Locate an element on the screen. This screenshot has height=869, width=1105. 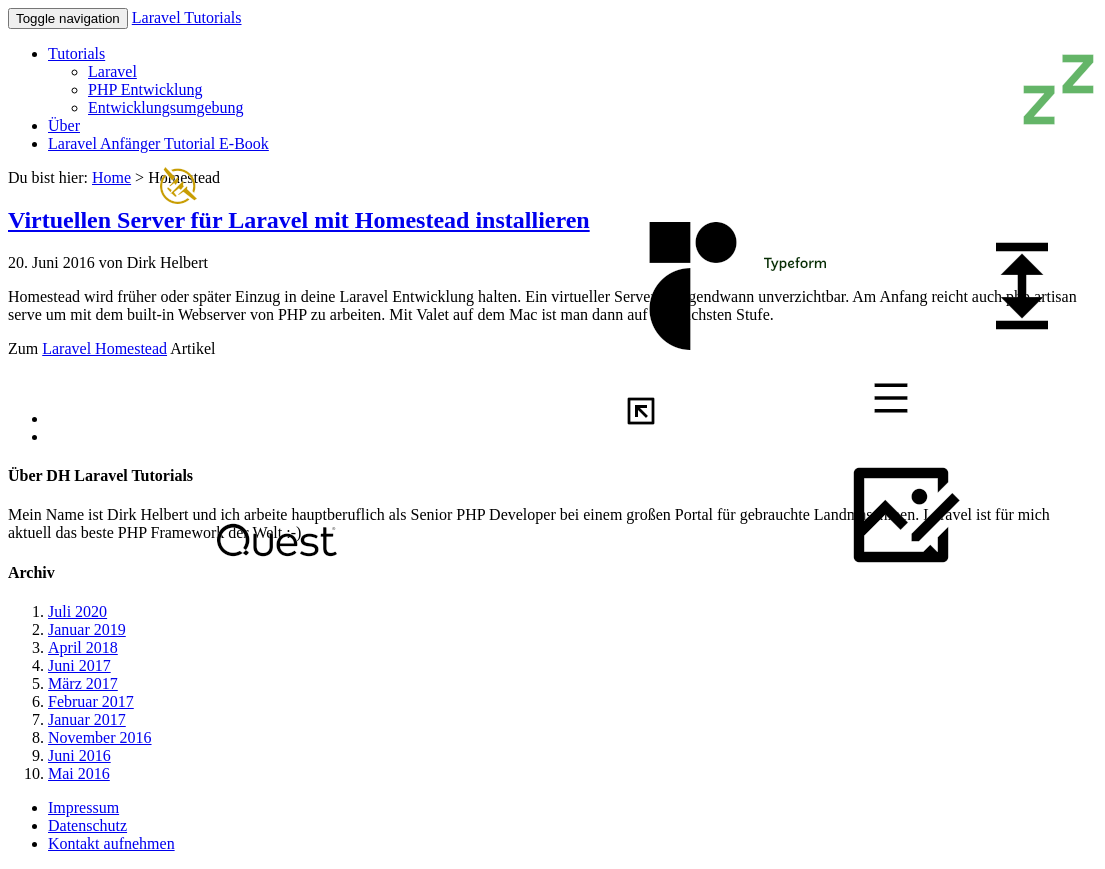
open the Floatplane streaming platform is located at coordinates (178, 185).